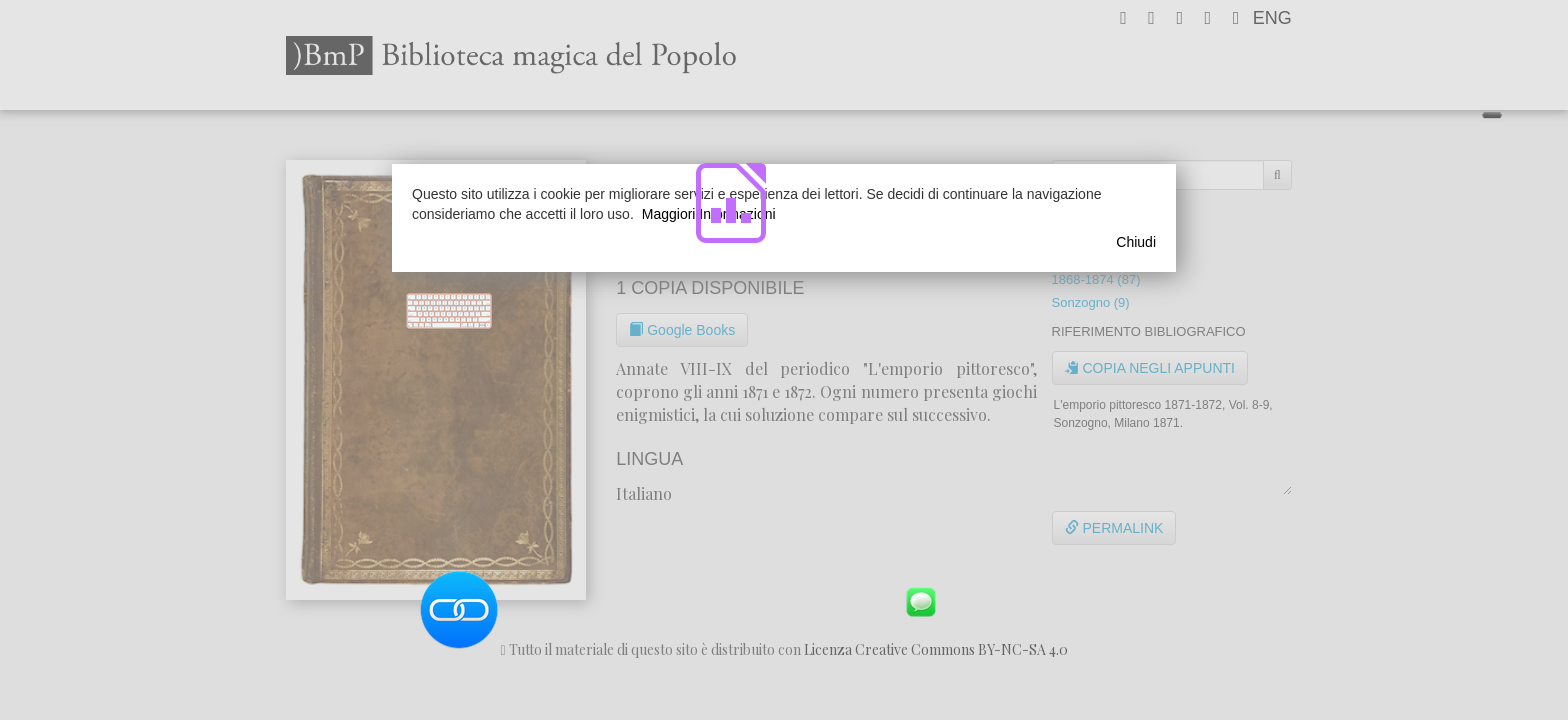  Describe the element at coordinates (731, 203) in the screenshot. I see `open LibreOffice Calc spreadsheet application` at that location.